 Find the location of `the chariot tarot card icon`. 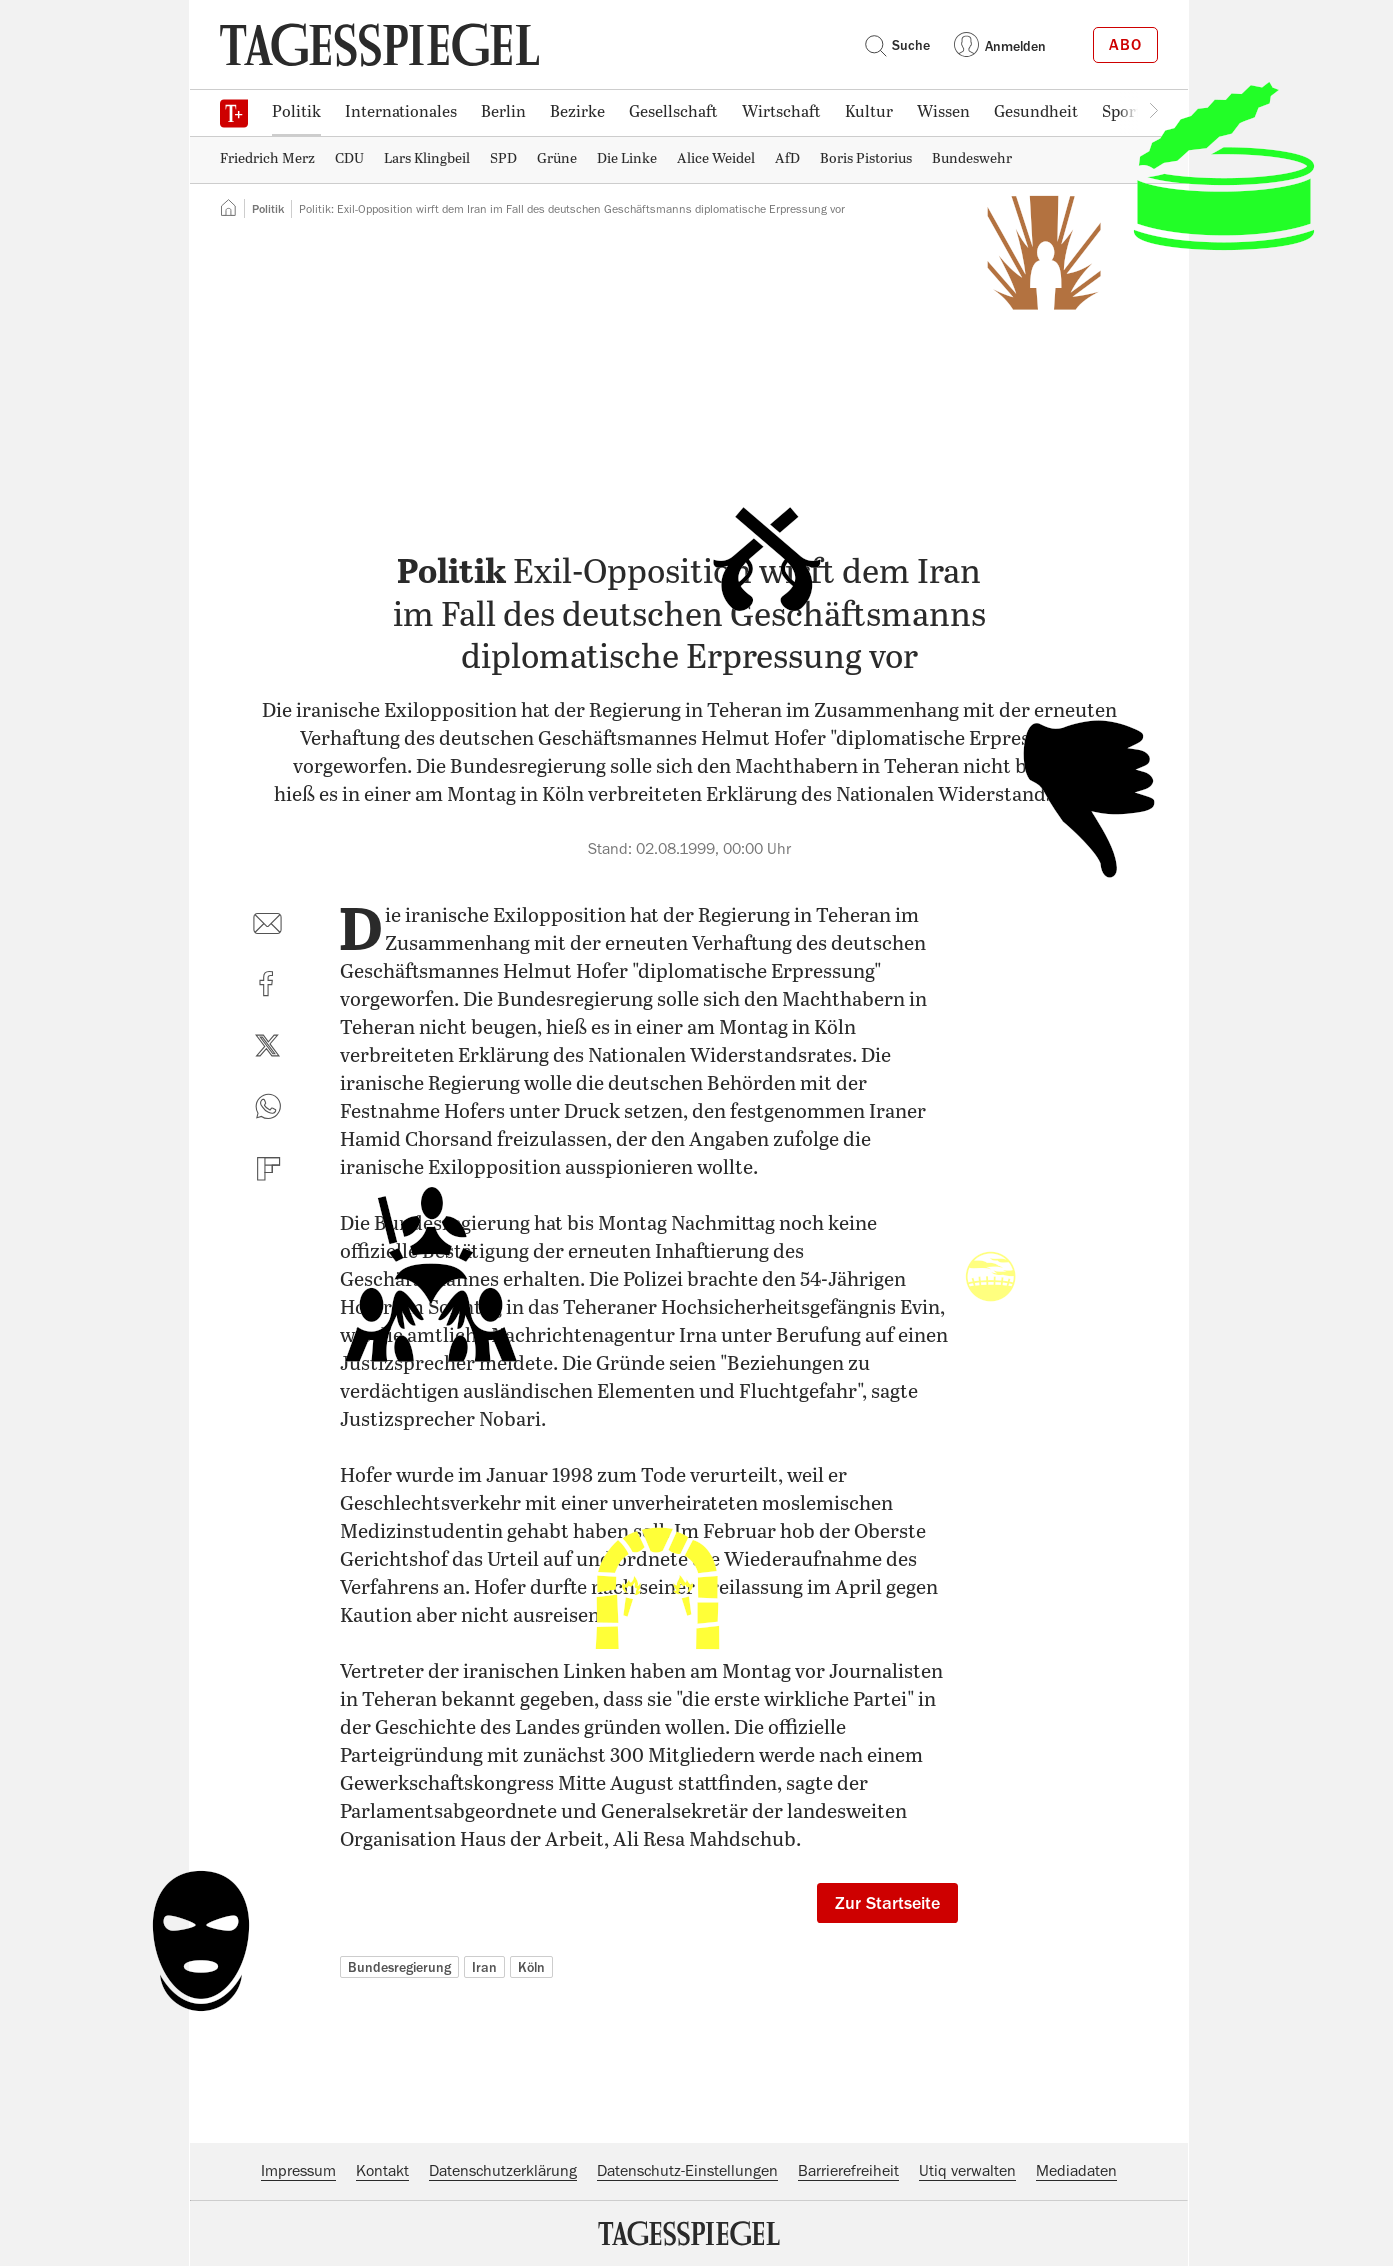

the chariot tarot card icon is located at coordinates (431, 1273).